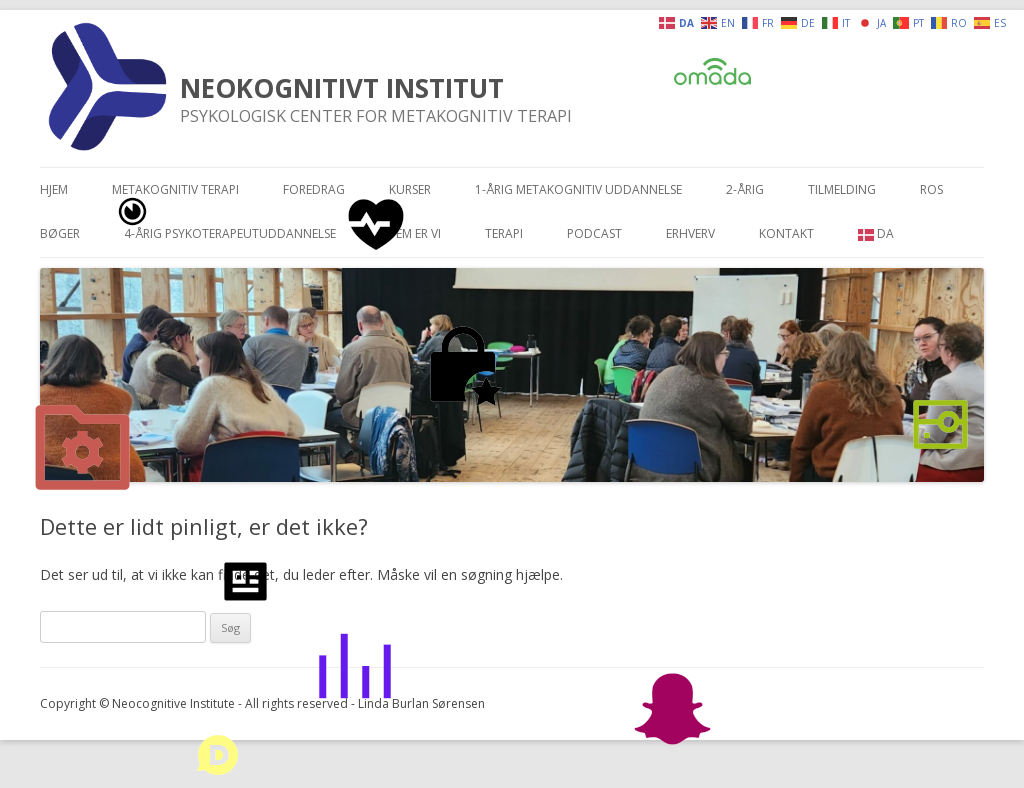  Describe the element at coordinates (463, 366) in the screenshot. I see `mark a security setting as favorite` at that location.